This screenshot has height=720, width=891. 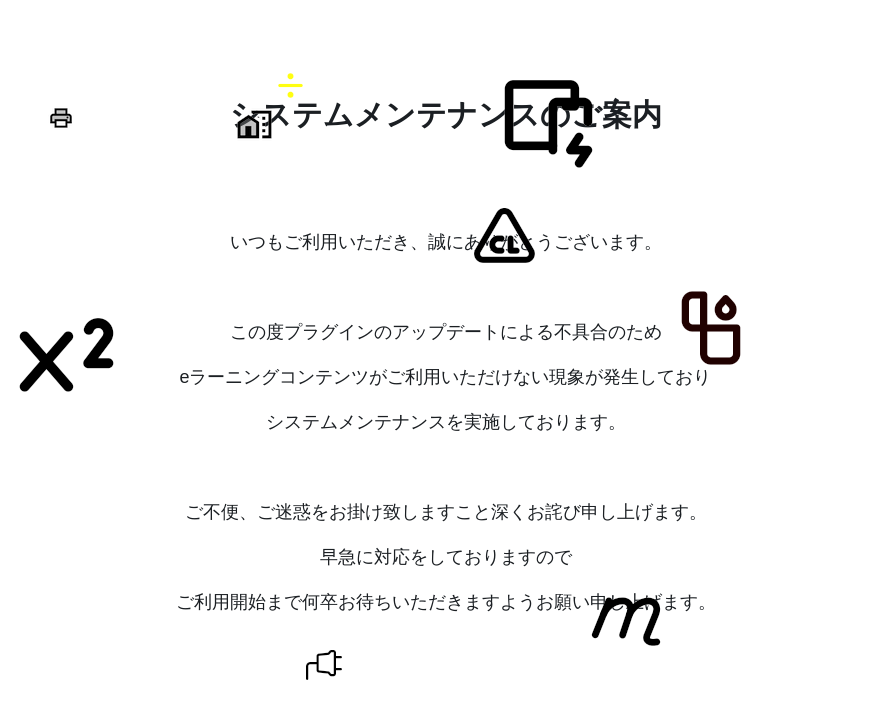 I want to click on device charging or power status, so click(x=548, y=119).